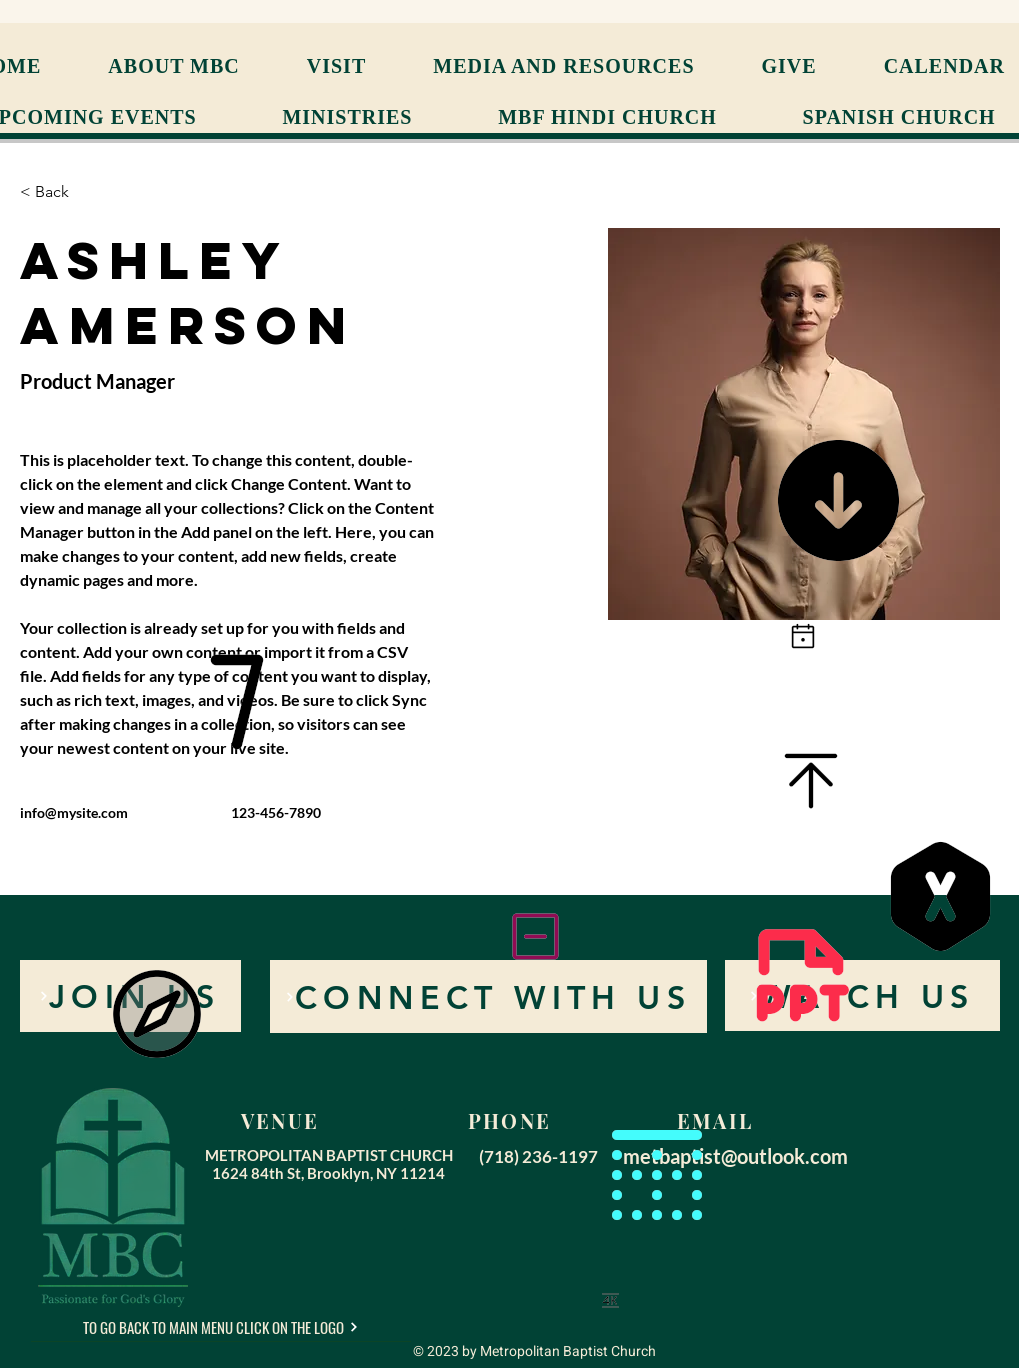  I want to click on collapse or minimize a section, so click(535, 936).